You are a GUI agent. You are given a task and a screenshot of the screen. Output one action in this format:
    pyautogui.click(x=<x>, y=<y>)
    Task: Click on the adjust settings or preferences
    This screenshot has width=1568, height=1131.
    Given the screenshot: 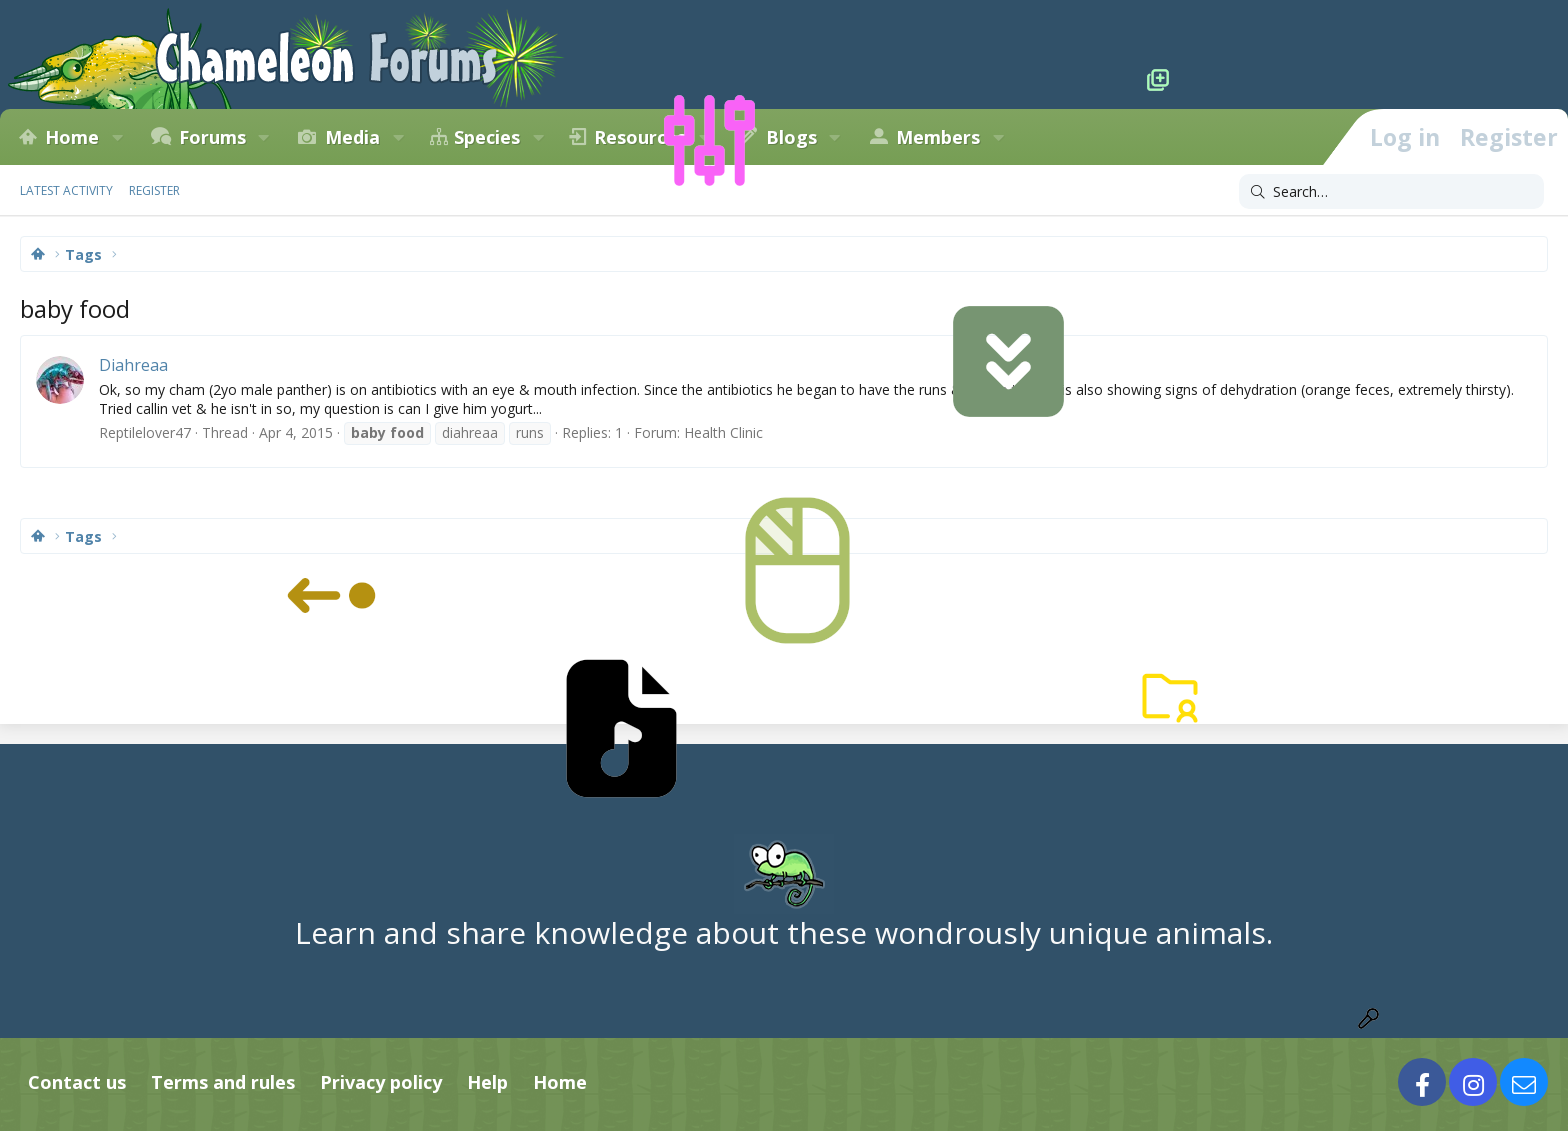 What is the action you would take?
    pyautogui.click(x=709, y=140)
    